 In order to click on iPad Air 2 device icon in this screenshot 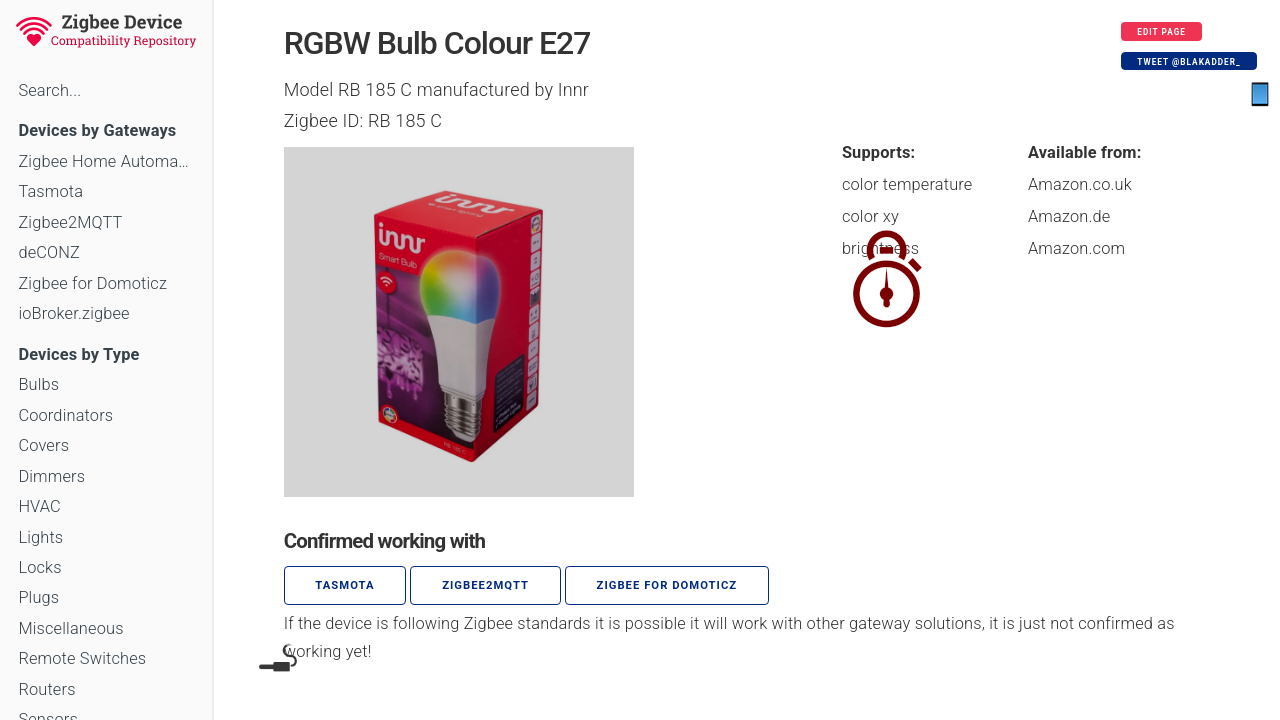, I will do `click(1260, 94)`.